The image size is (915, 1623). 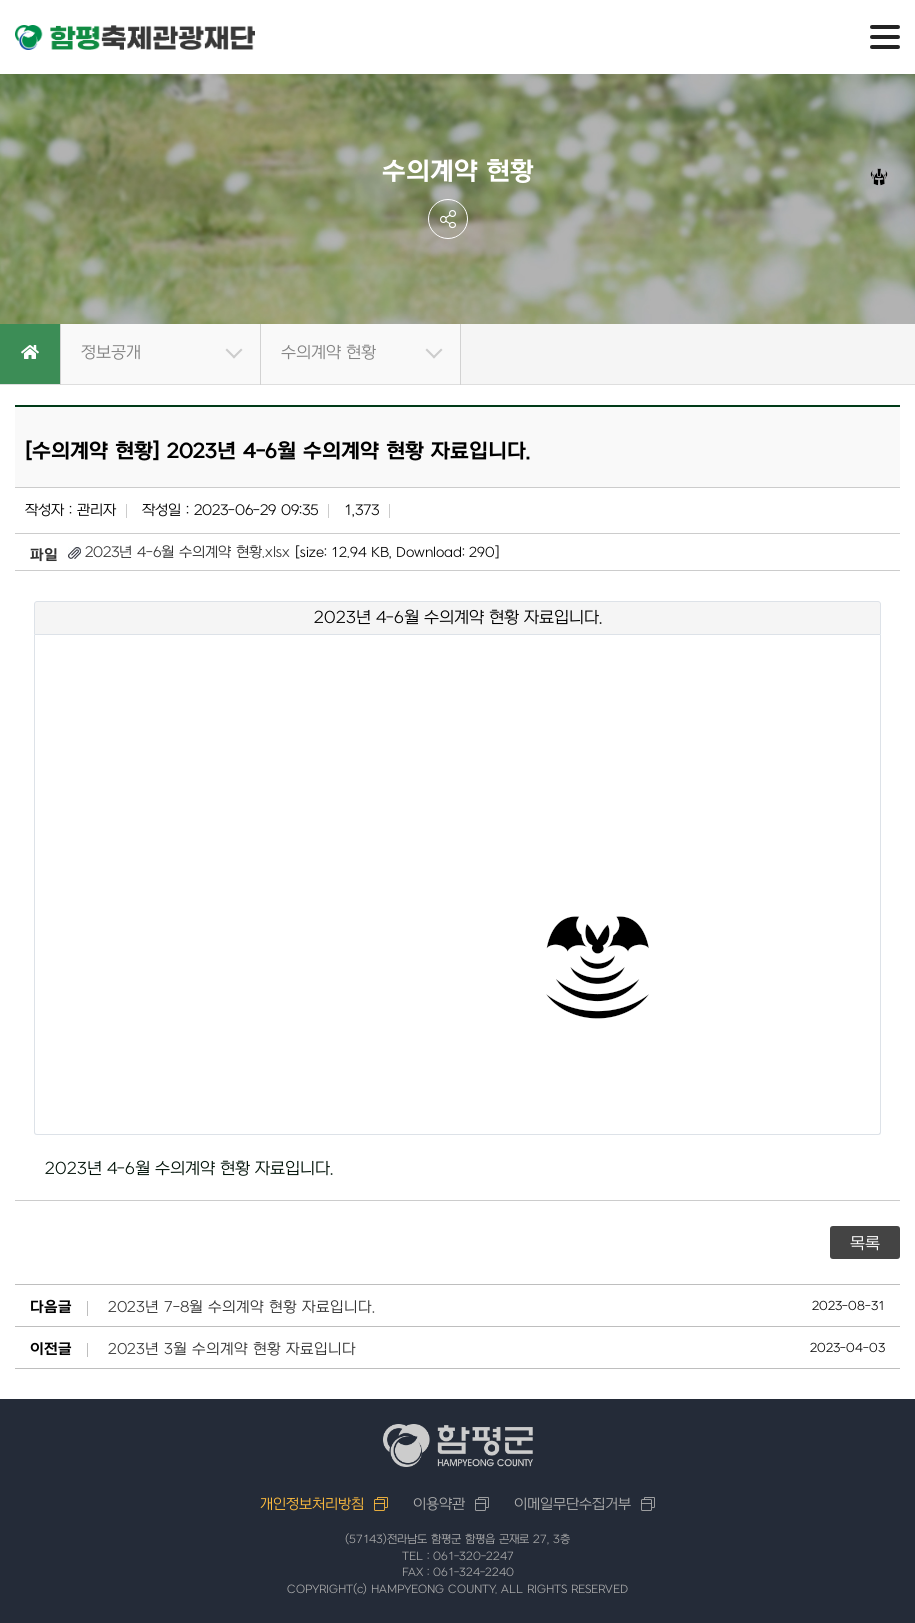 What do you see at coordinates (879, 177) in the screenshot?
I see `equip heavy armor or helmet` at bounding box center [879, 177].